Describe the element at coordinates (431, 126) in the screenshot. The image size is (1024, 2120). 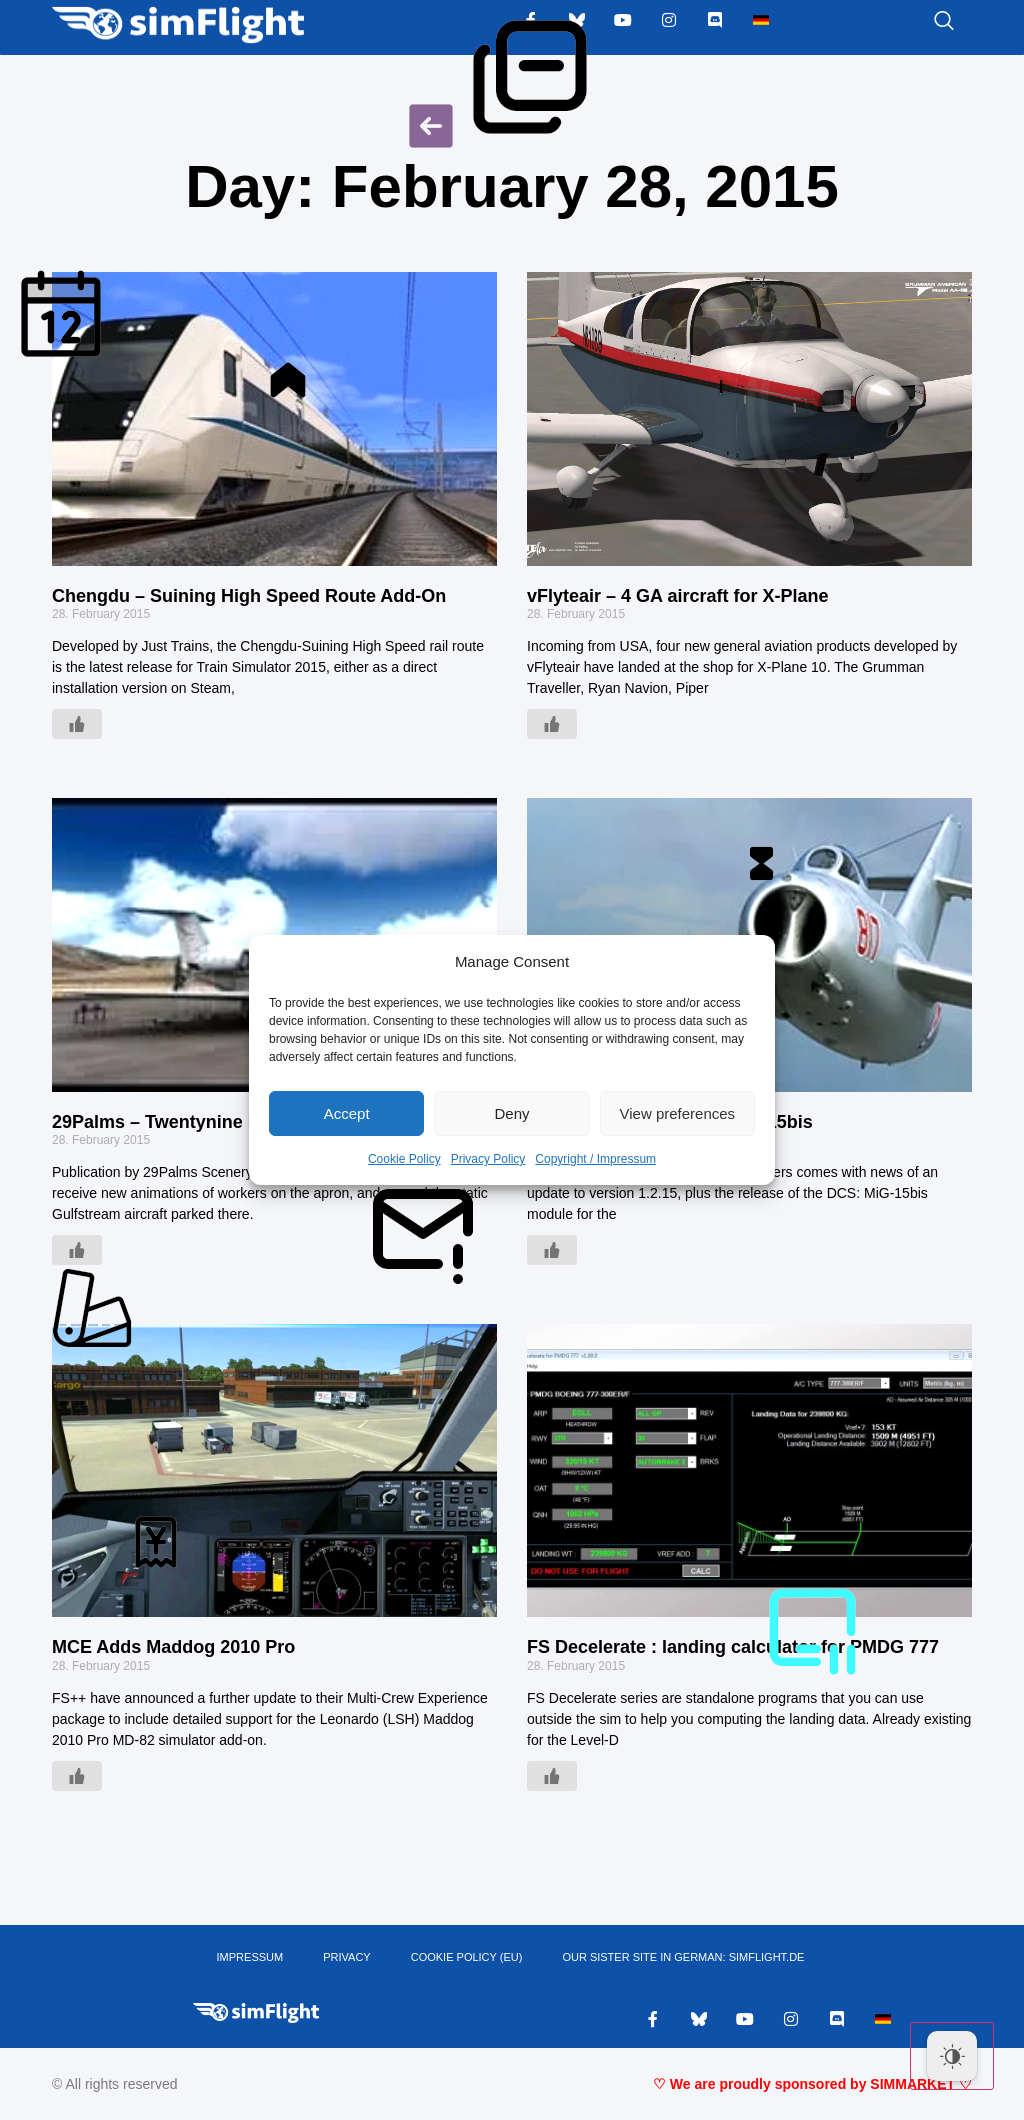
I see `go back to the previous screen` at that location.